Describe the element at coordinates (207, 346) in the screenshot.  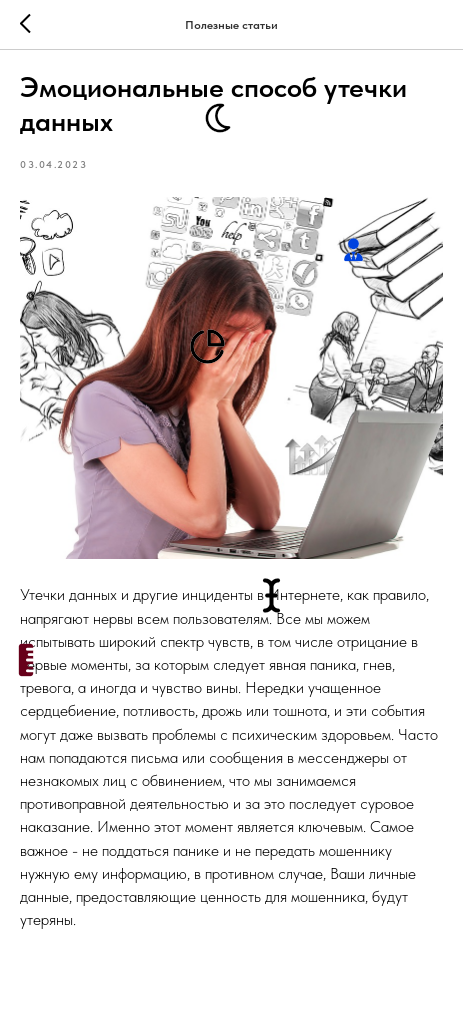
I see `view analytics or statistics breakdown` at that location.